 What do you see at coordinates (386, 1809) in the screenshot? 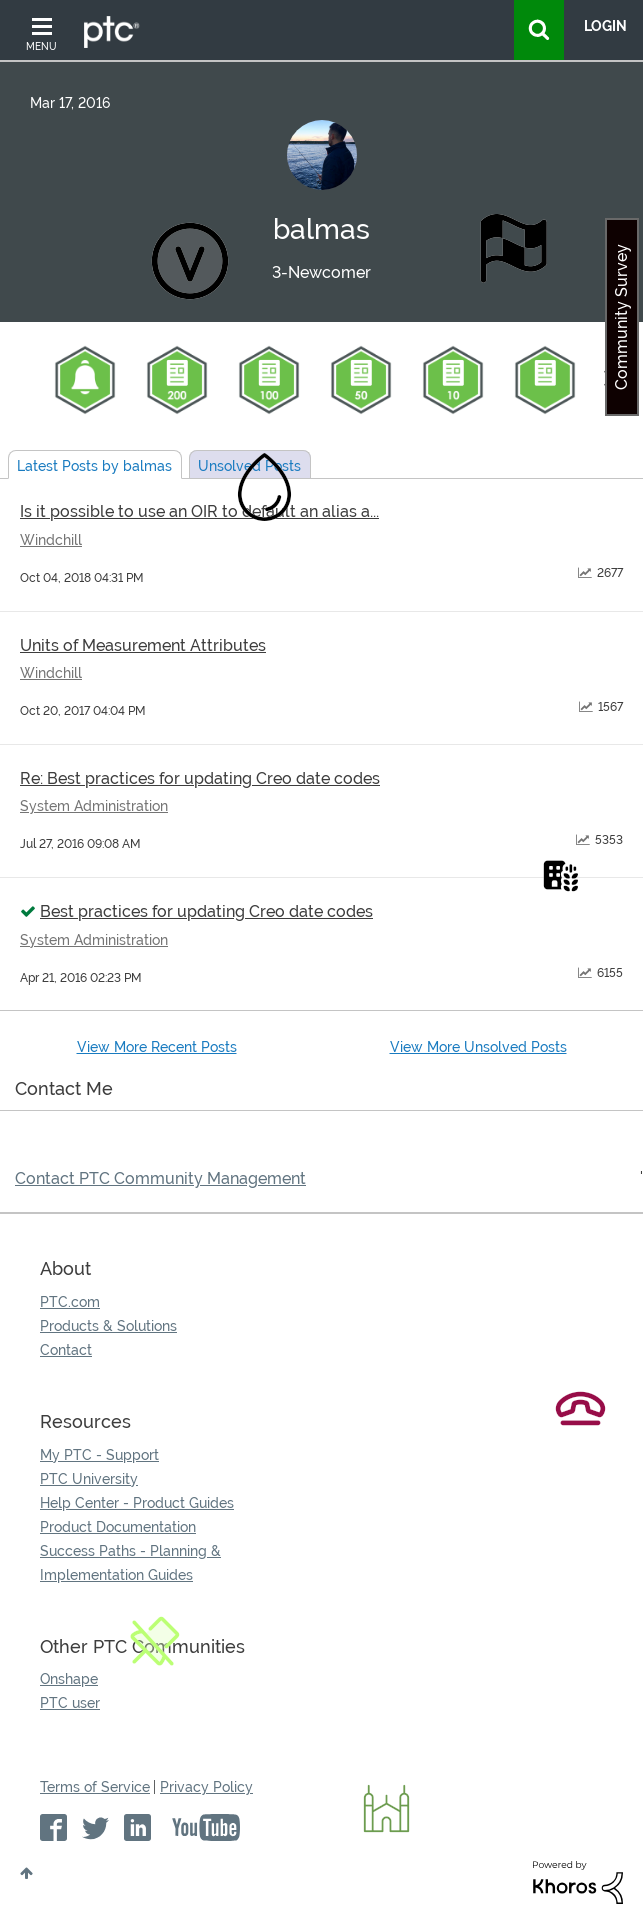
I see `locate nearby synagogues` at bounding box center [386, 1809].